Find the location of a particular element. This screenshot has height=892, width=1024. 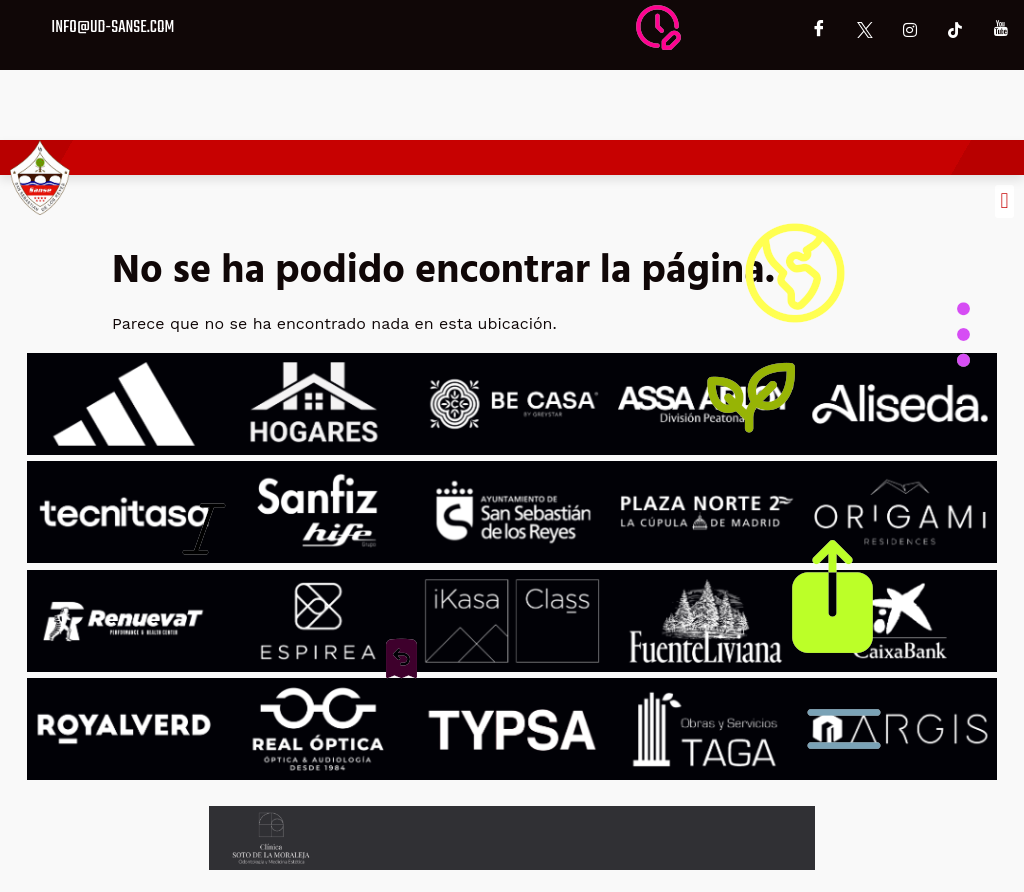

open navigation menu is located at coordinates (844, 729).